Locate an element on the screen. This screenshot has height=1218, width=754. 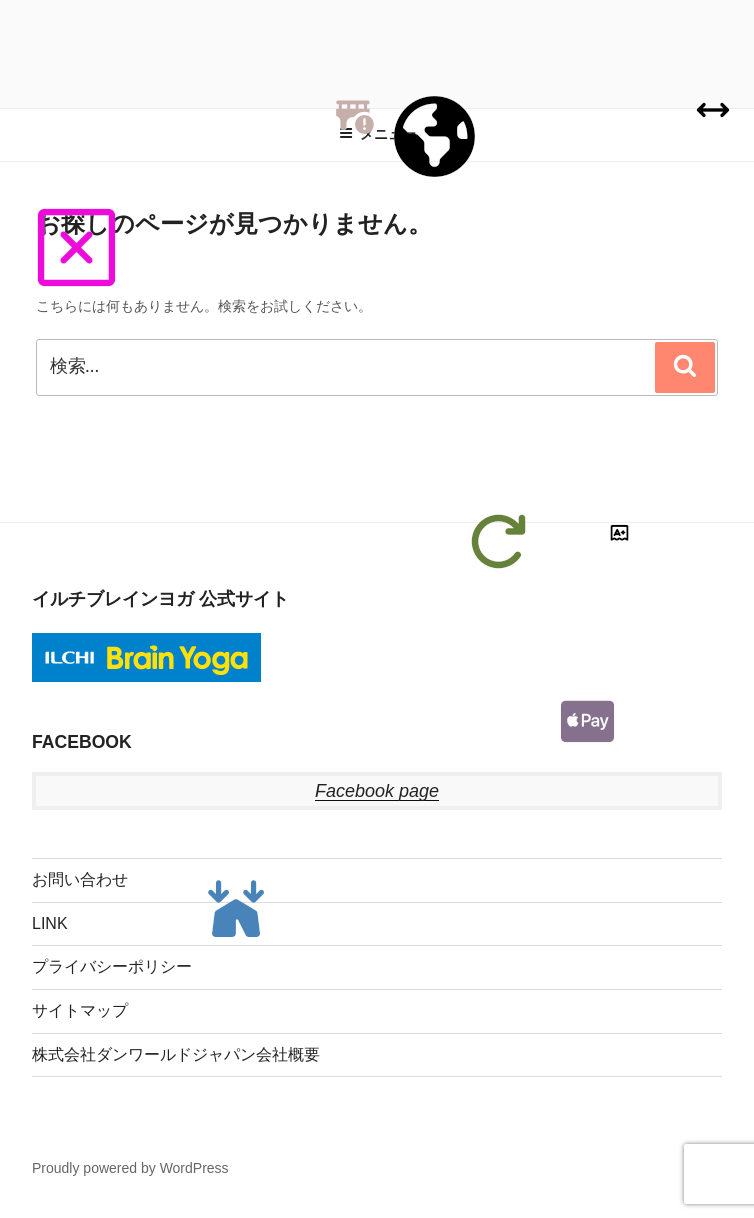
adjust width or resize horizontally is located at coordinates (713, 110).